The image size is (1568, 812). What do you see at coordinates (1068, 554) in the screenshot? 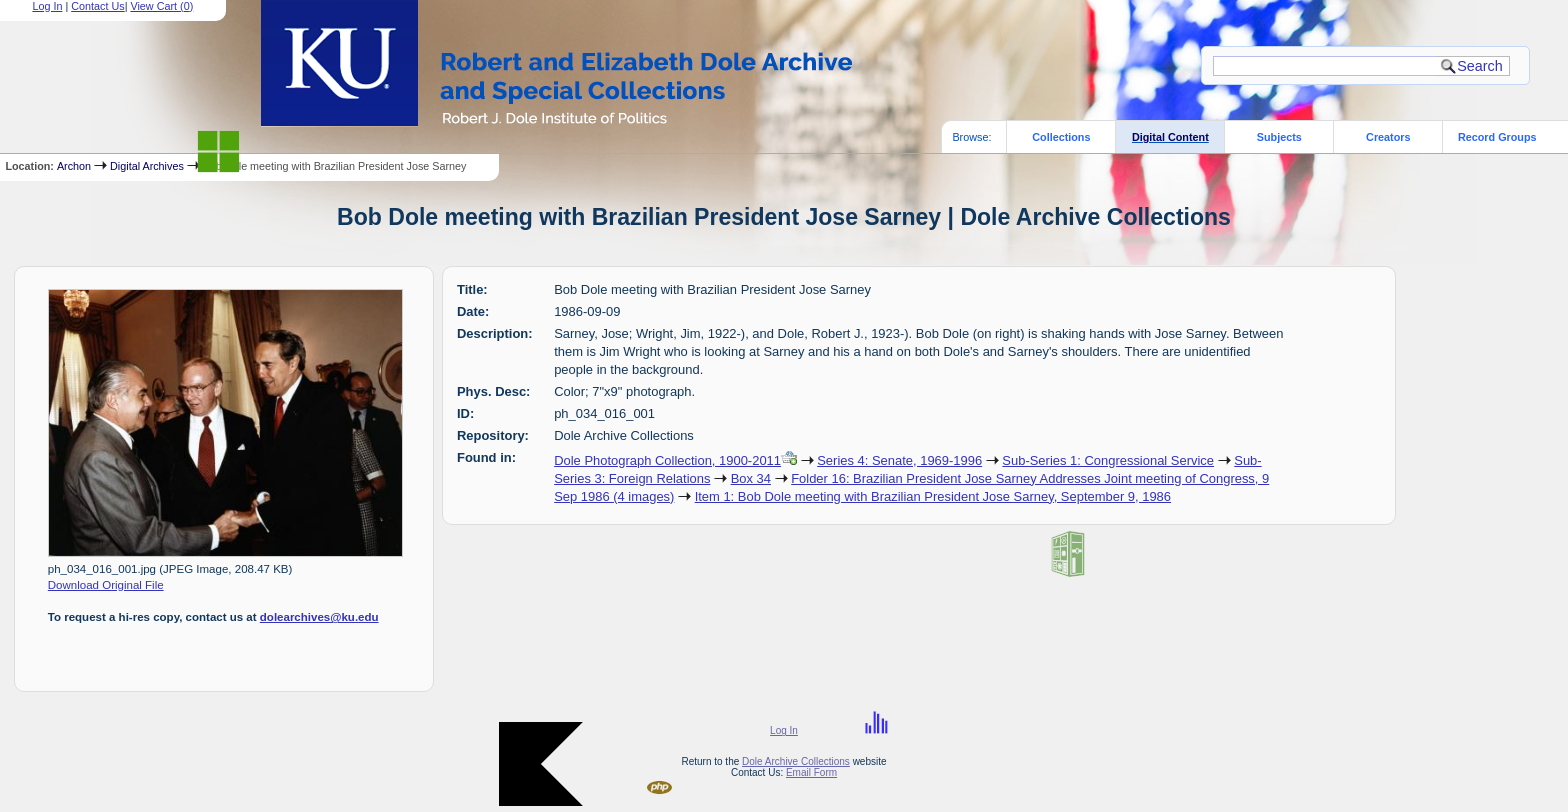
I see `visit PCGamingWiki website` at bounding box center [1068, 554].